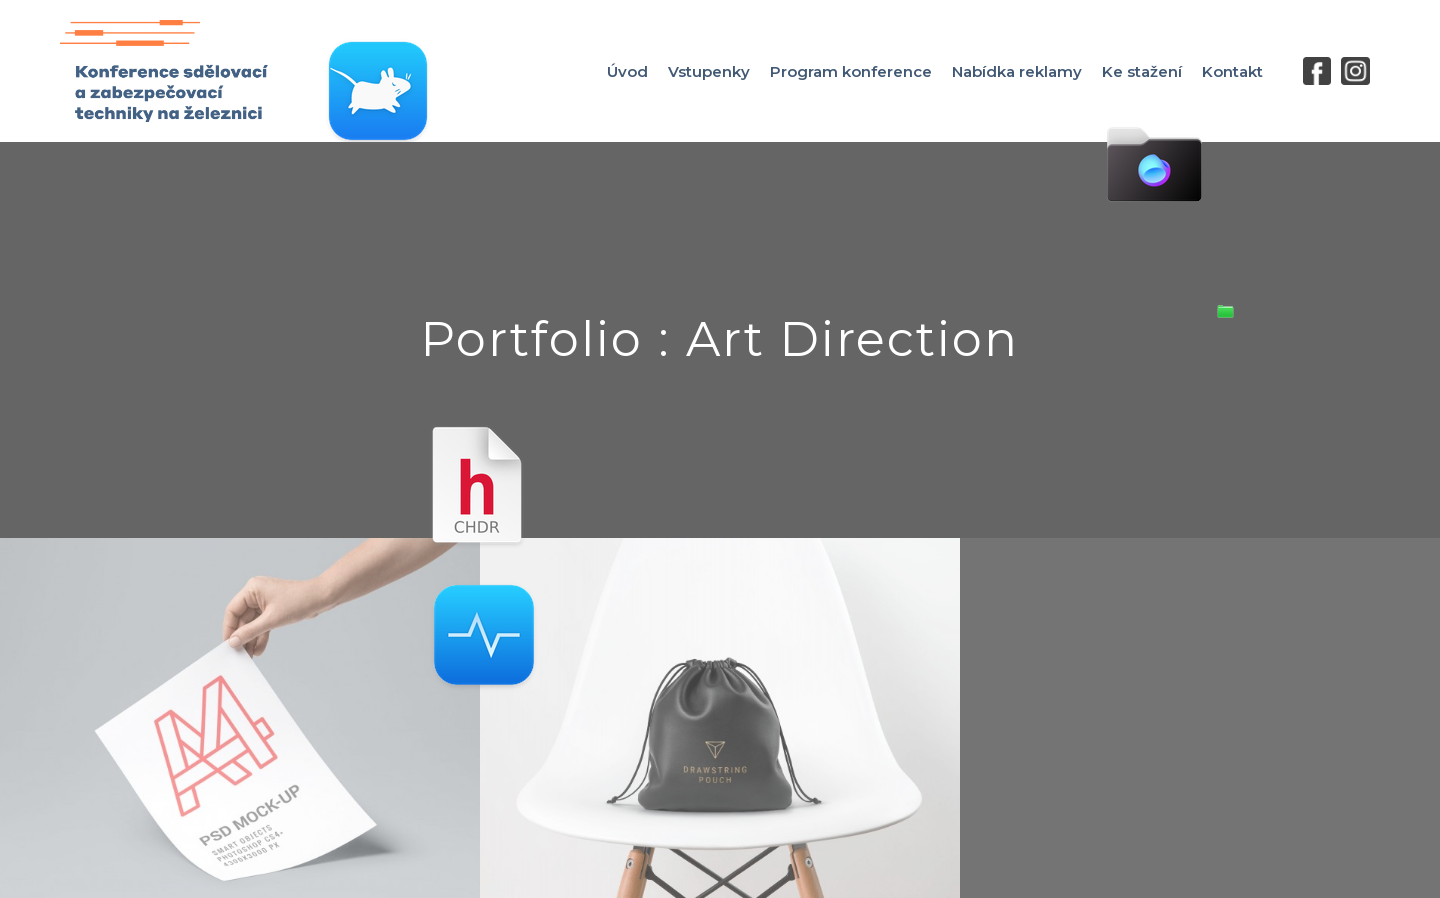 The image size is (1440, 898). I want to click on launch xfce desktop environment, so click(378, 91).